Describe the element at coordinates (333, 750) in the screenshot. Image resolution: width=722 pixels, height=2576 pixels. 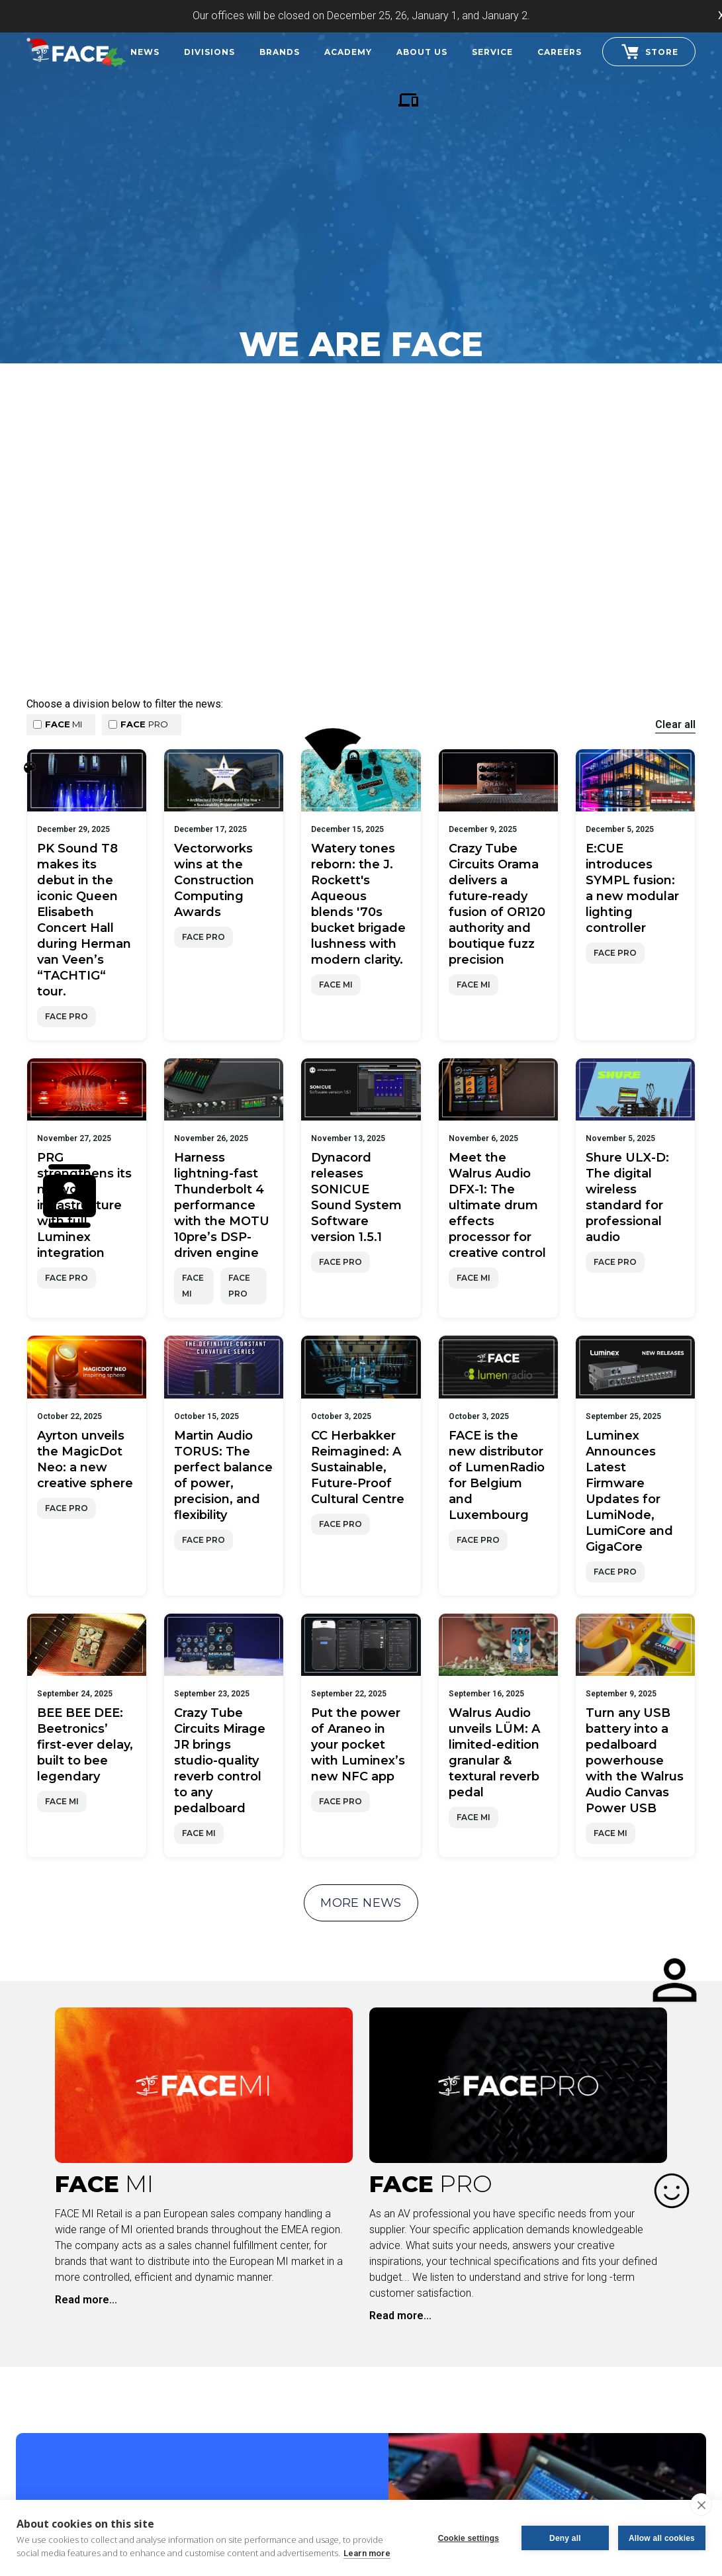
I see `indicates a secure wifi connection at full signal strength` at that location.